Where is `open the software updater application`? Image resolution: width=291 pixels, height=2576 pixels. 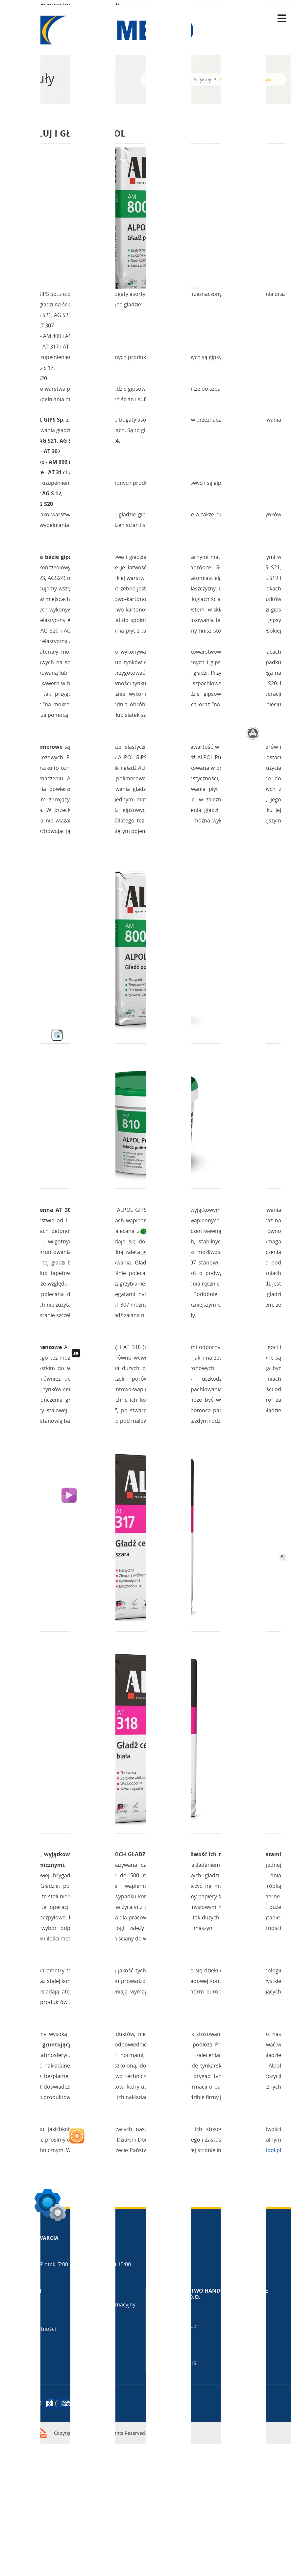 open the software updater application is located at coordinates (253, 733).